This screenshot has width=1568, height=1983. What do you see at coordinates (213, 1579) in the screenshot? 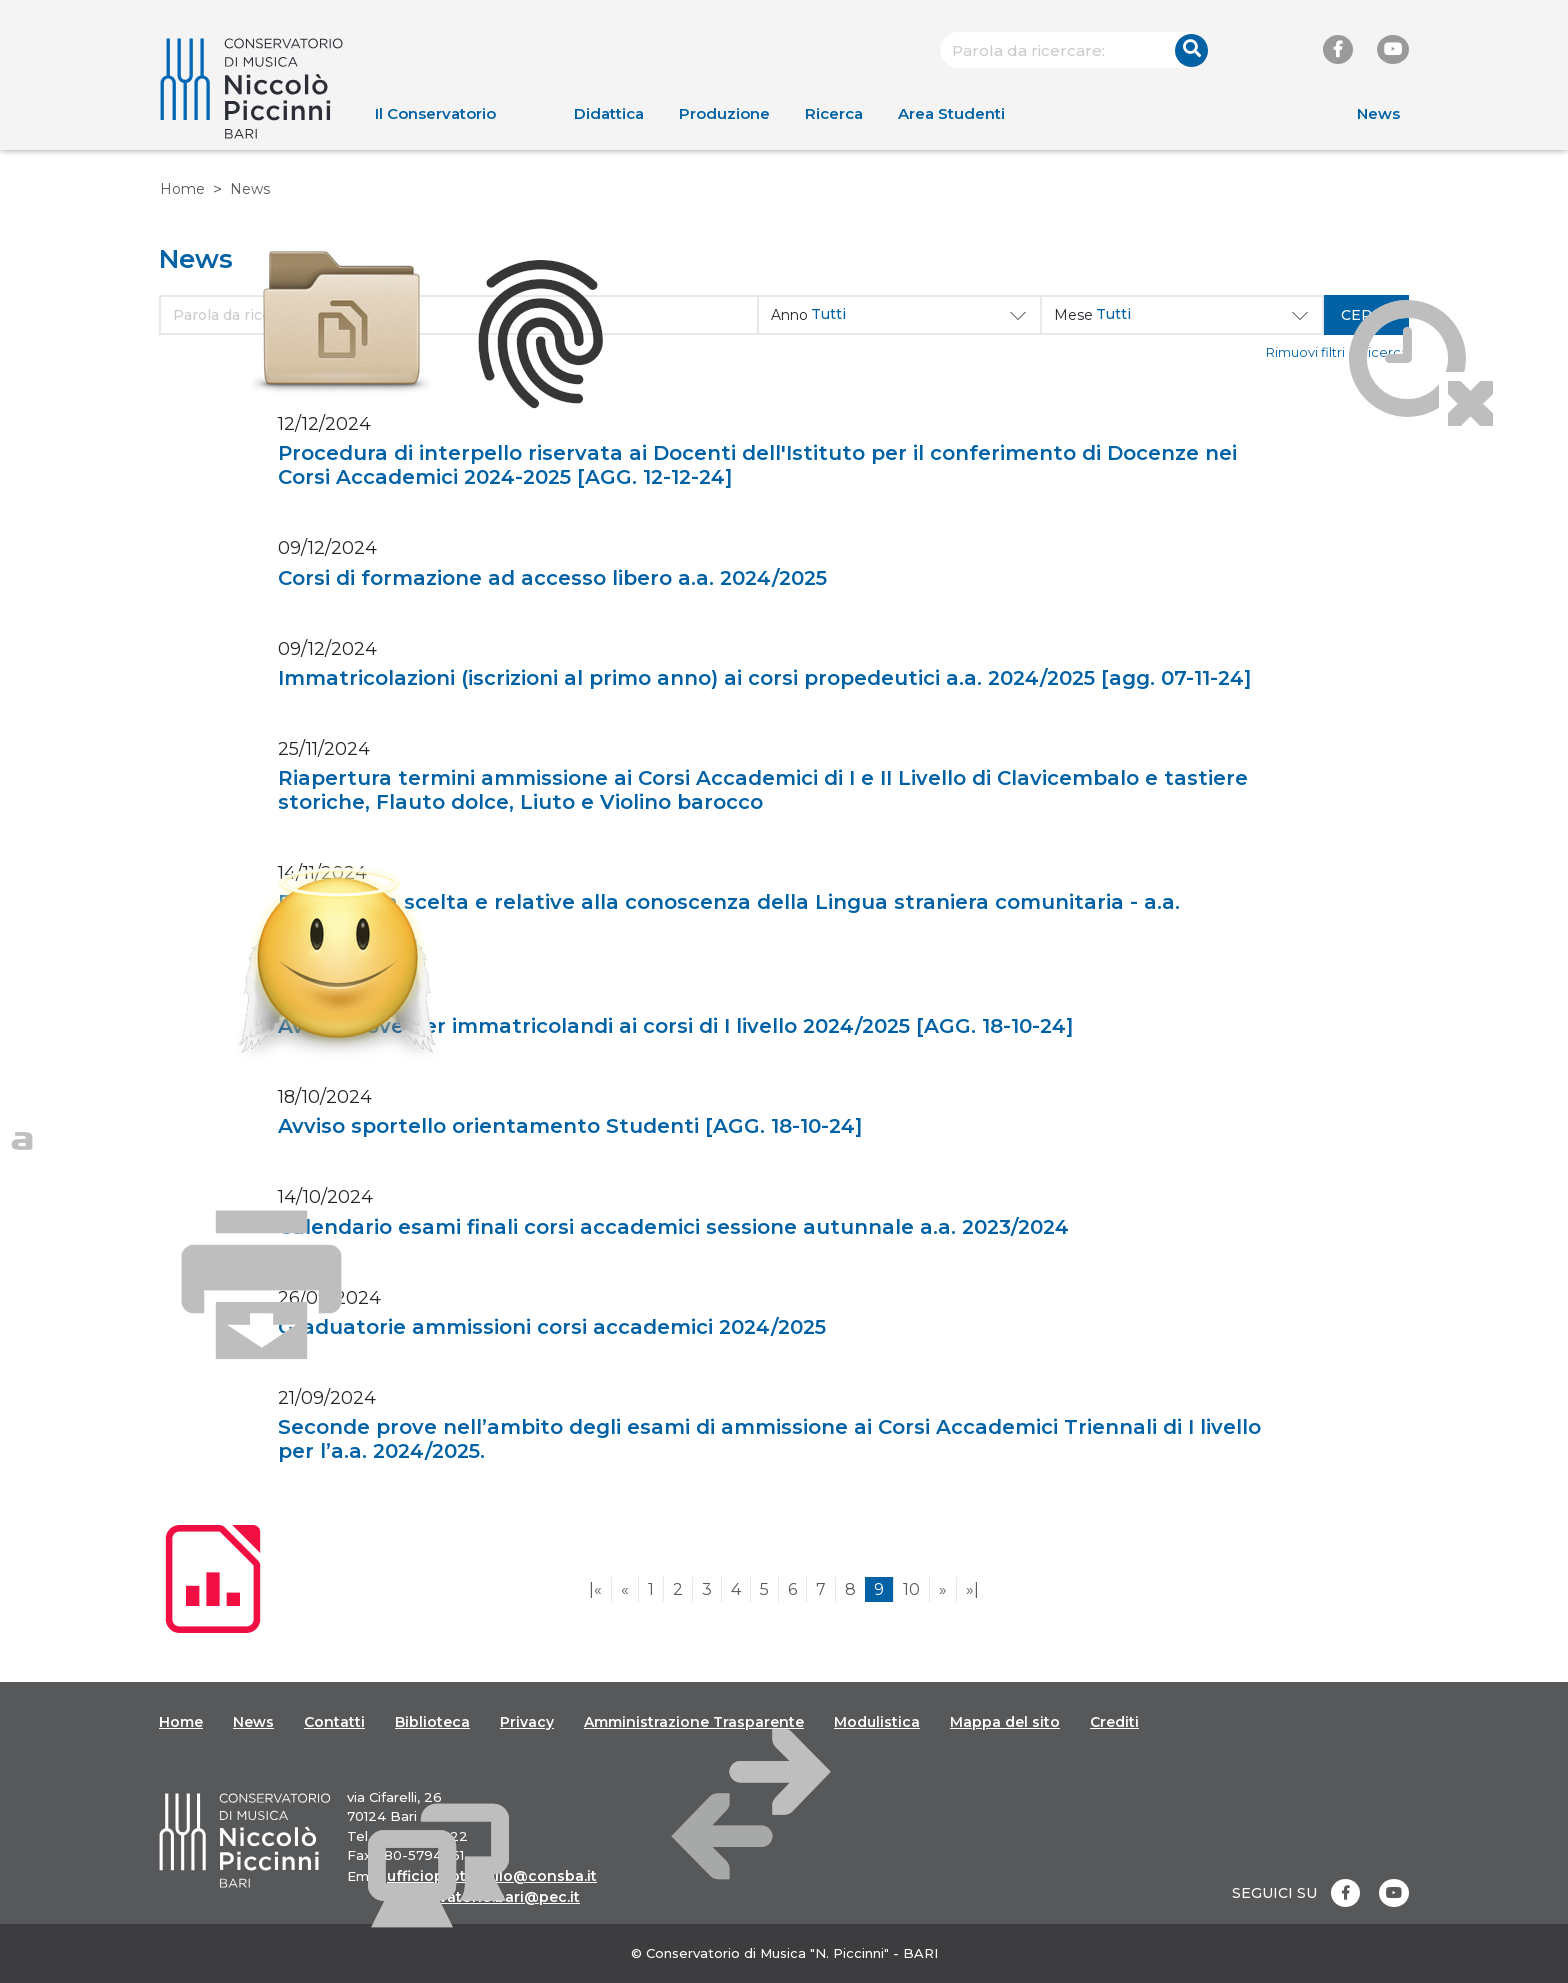
I see `open LibreOffice Calc spreadsheet application` at bounding box center [213, 1579].